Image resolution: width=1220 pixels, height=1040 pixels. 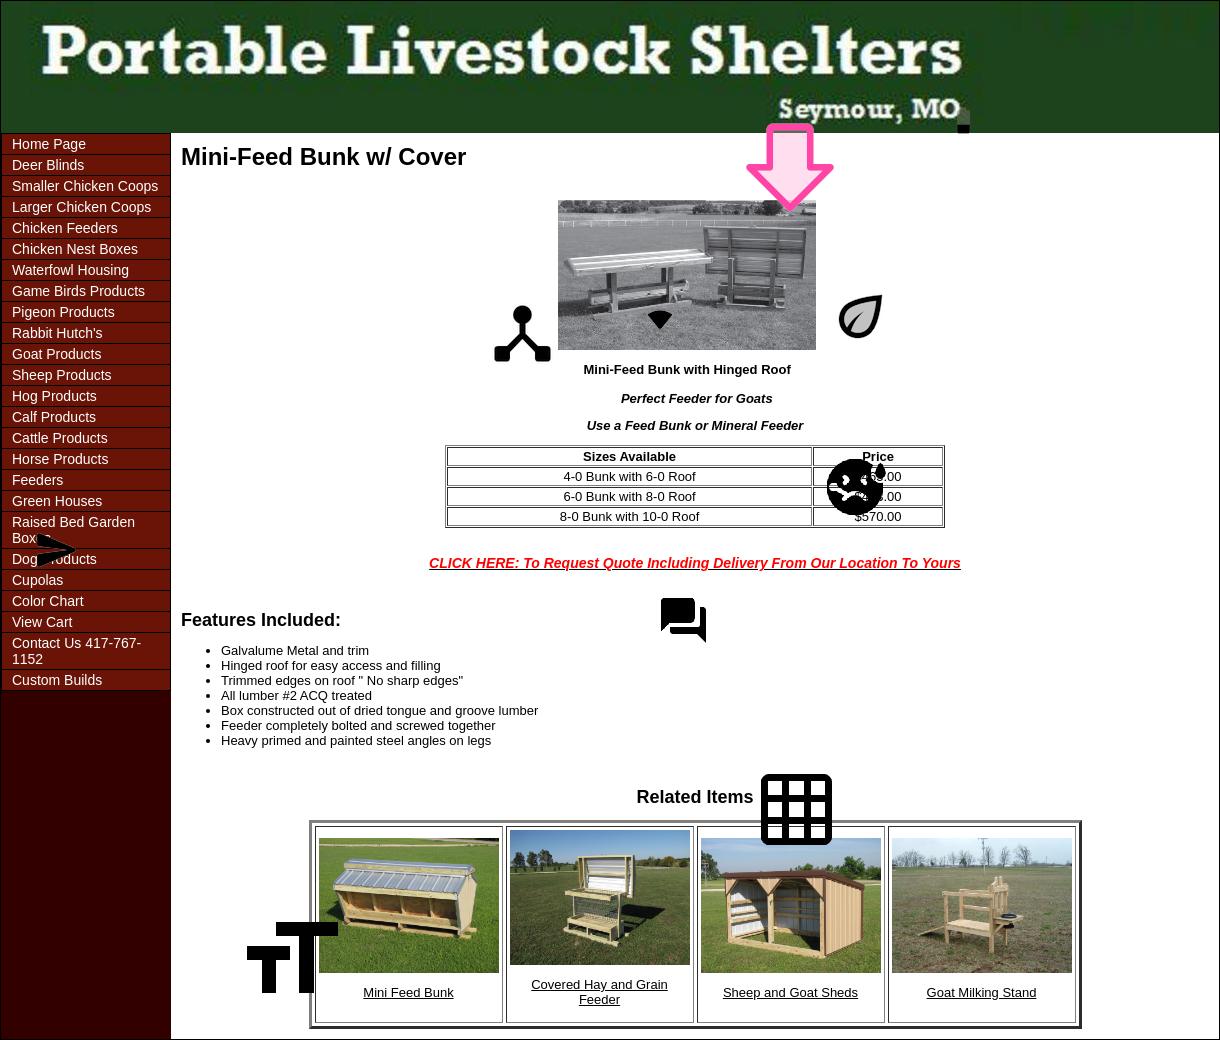 I want to click on indicates full wifi signal strength, so click(x=660, y=320).